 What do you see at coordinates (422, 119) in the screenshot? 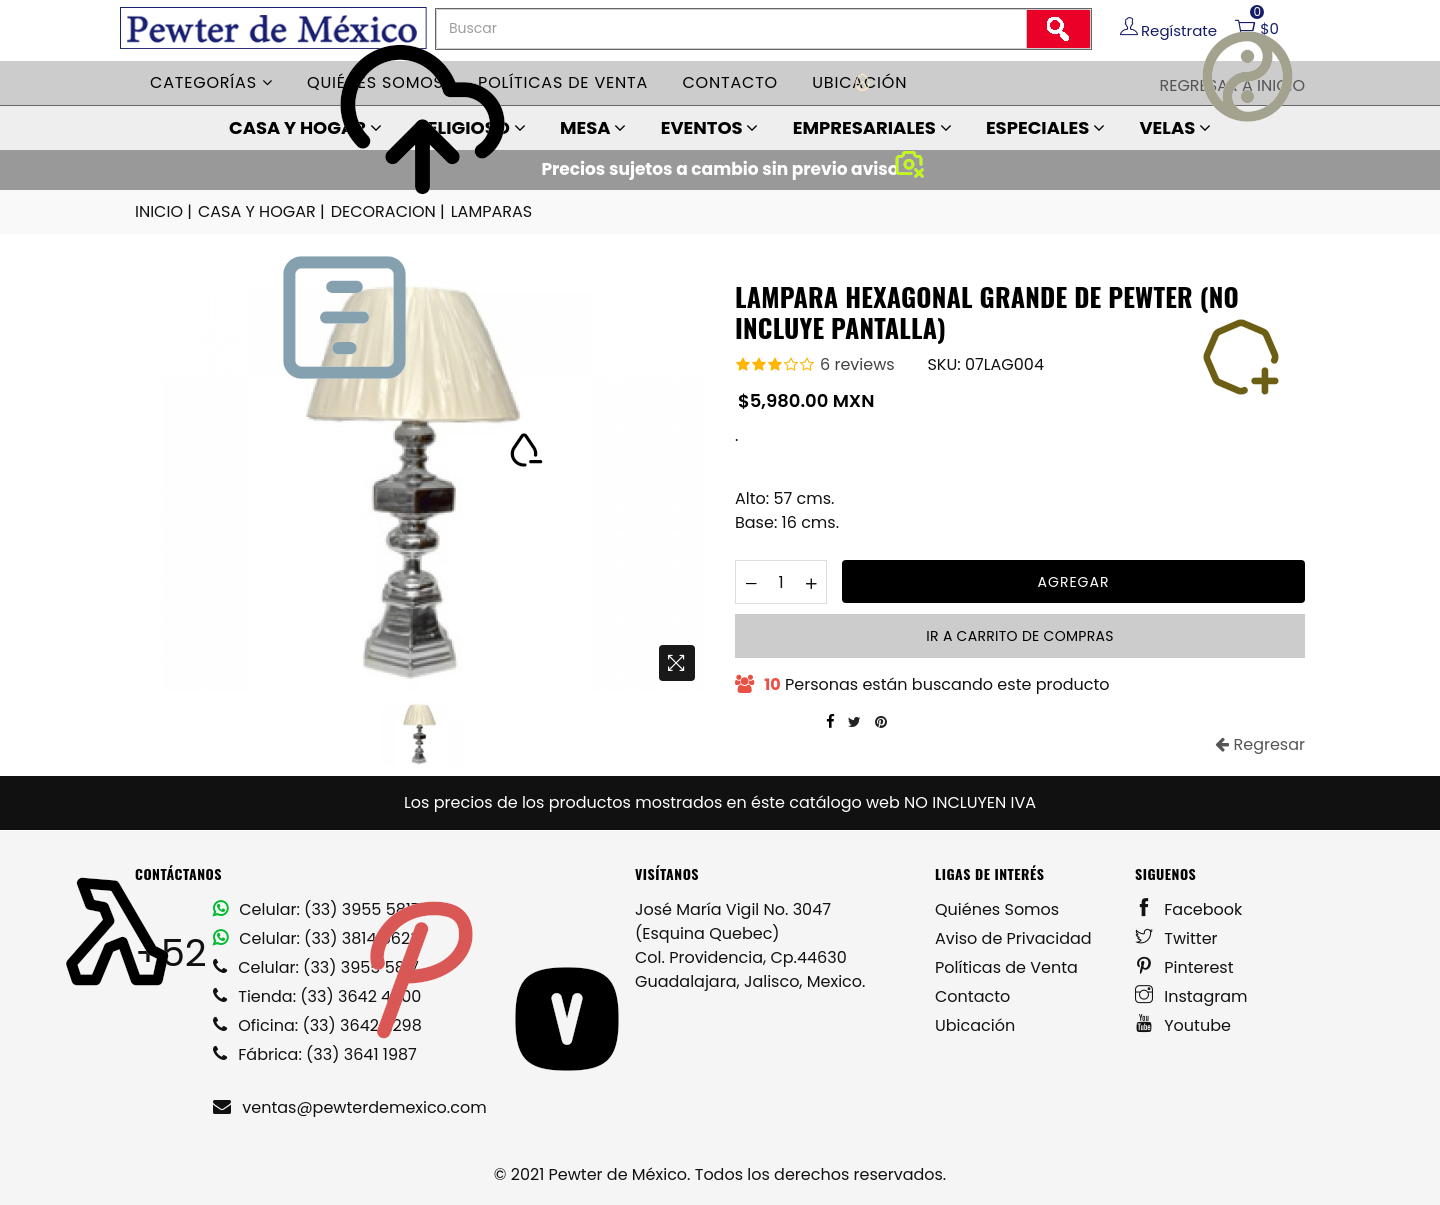
I see `upload file to cloud storage` at bounding box center [422, 119].